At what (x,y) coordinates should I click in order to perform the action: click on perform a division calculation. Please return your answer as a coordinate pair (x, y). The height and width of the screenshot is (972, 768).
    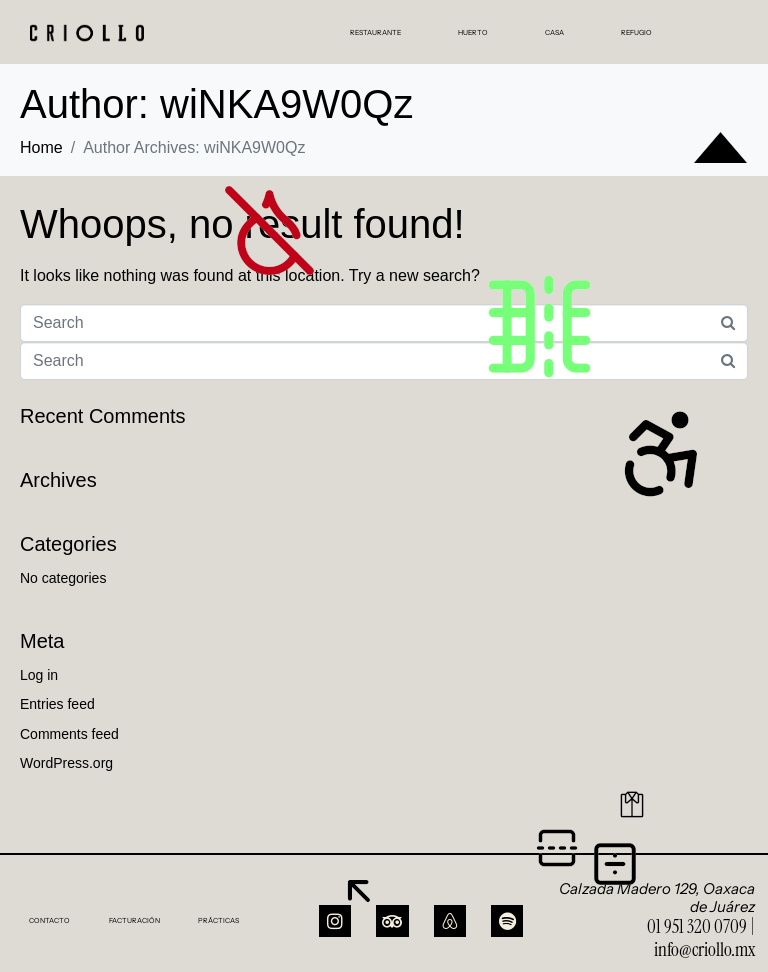
    Looking at the image, I should click on (615, 864).